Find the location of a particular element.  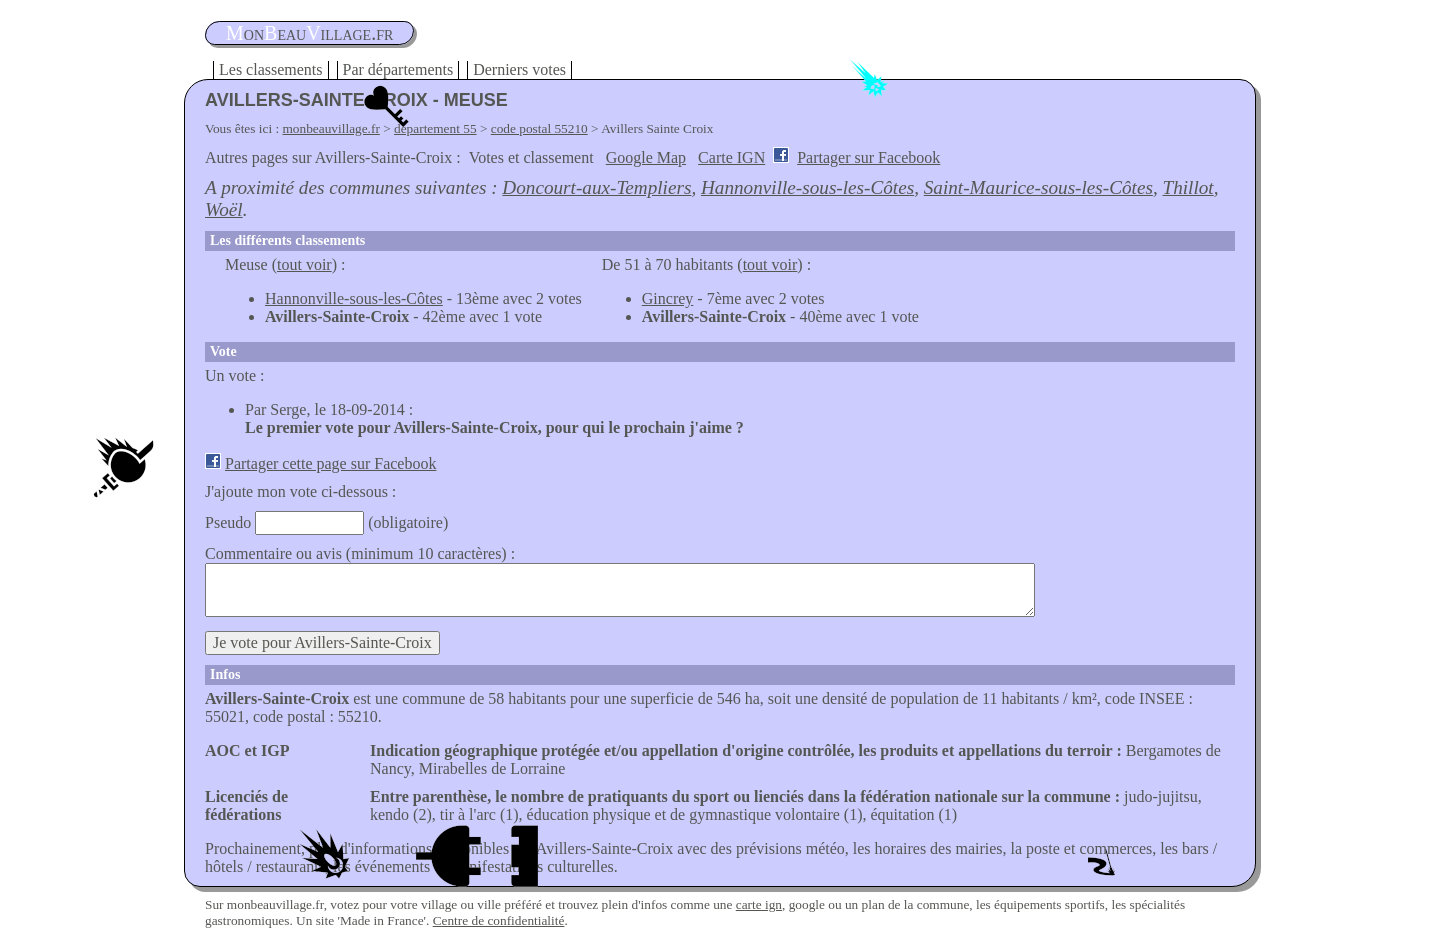

perform a slashing attack is located at coordinates (123, 467).